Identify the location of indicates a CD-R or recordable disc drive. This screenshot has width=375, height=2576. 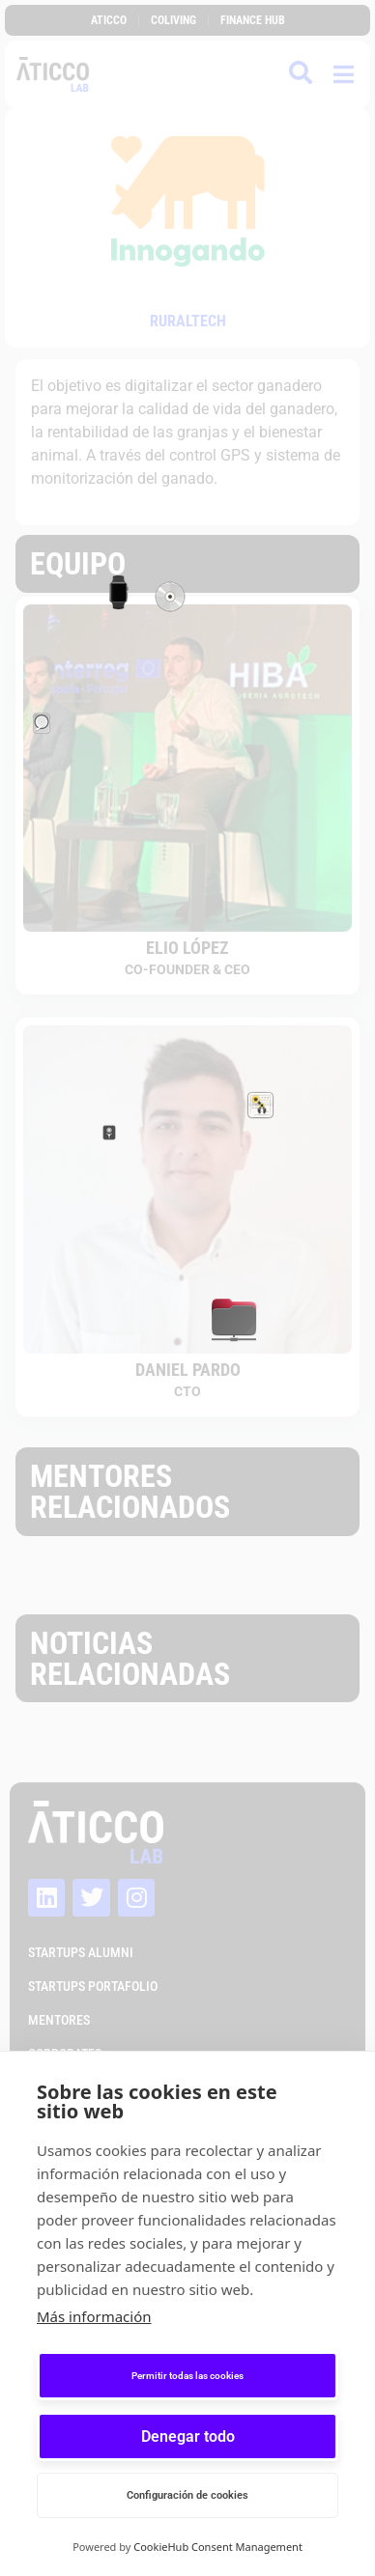
(170, 597).